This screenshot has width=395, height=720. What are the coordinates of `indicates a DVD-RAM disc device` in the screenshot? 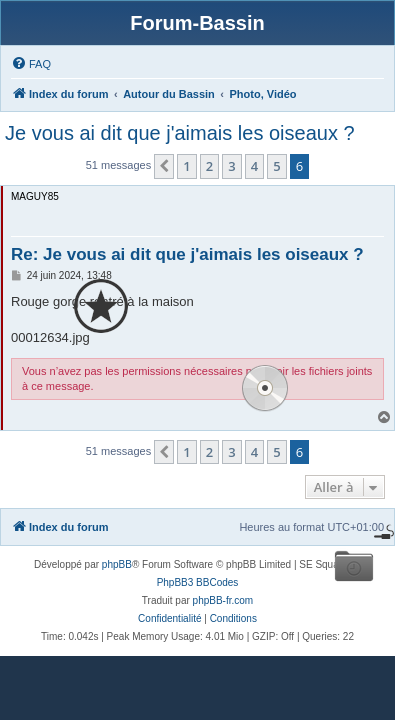 It's located at (265, 388).